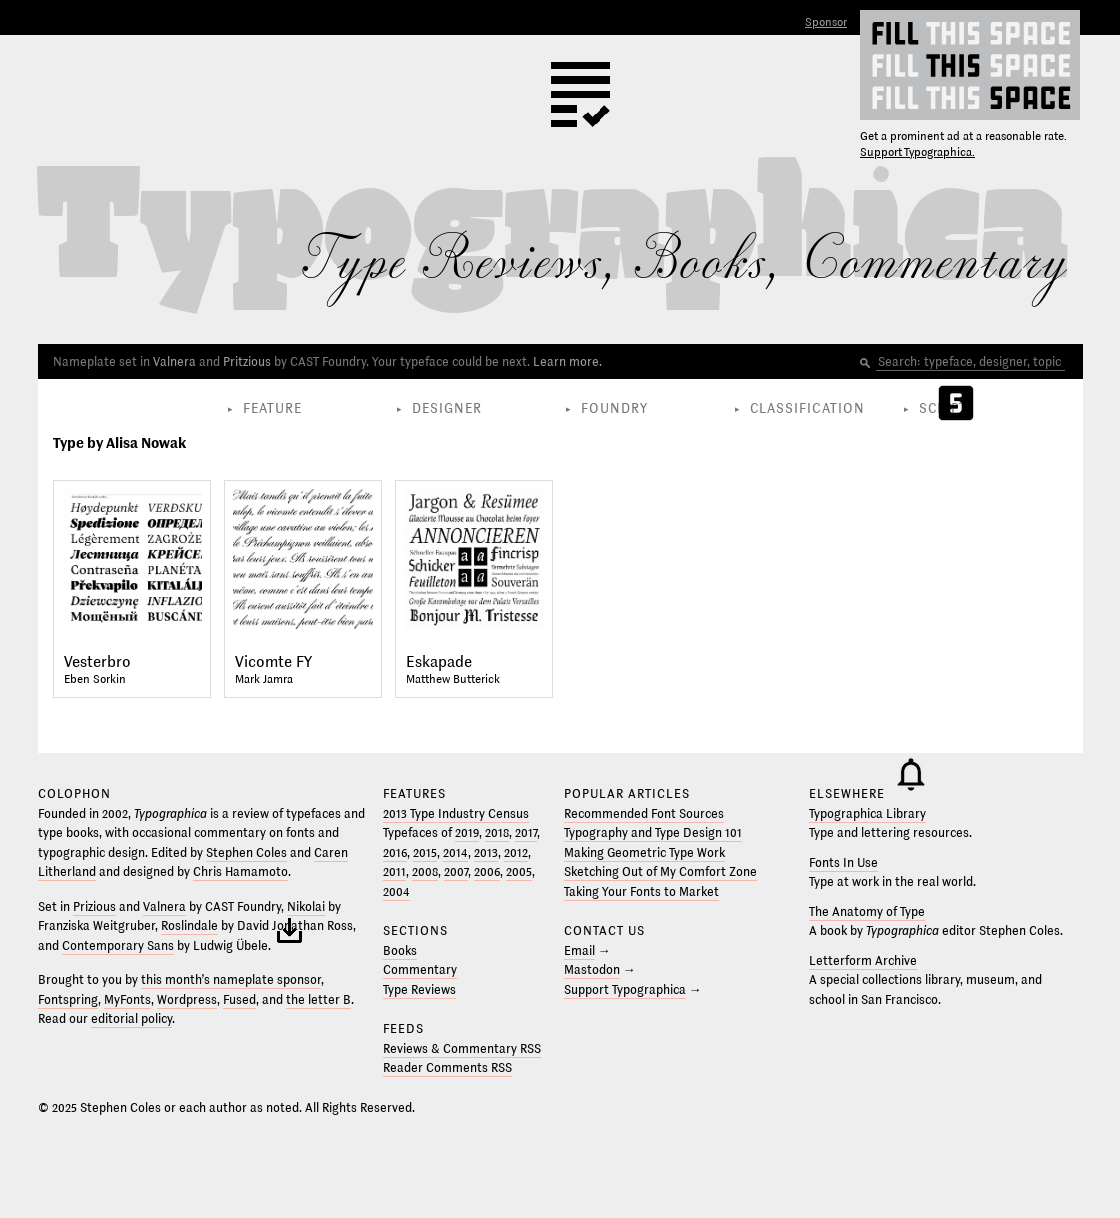  Describe the element at coordinates (956, 403) in the screenshot. I see `select image filter or effect number 5` at that location.